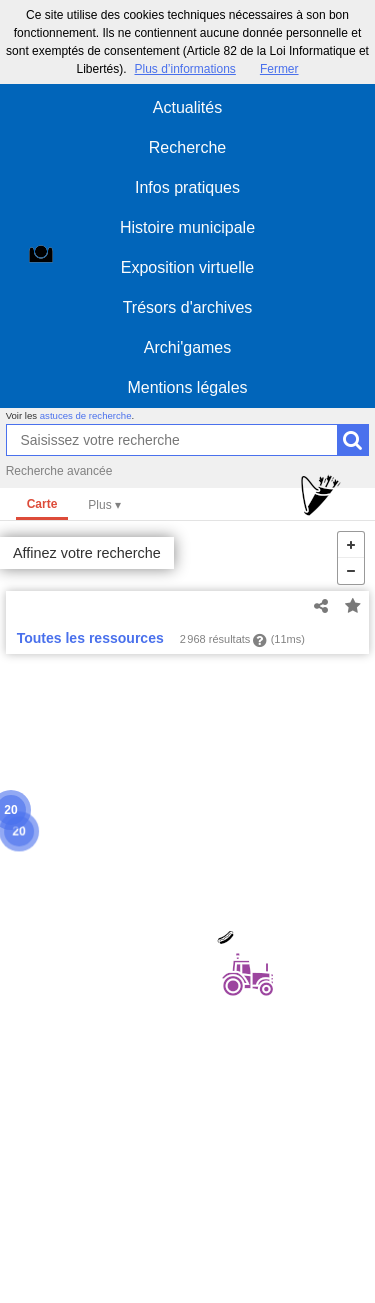 This screenshot has width=375, height=1303. What do you see at coordinates (321, 495) in the screenshot?
I see `equip or access arrow ammunition` at bounding box center [321, 495].